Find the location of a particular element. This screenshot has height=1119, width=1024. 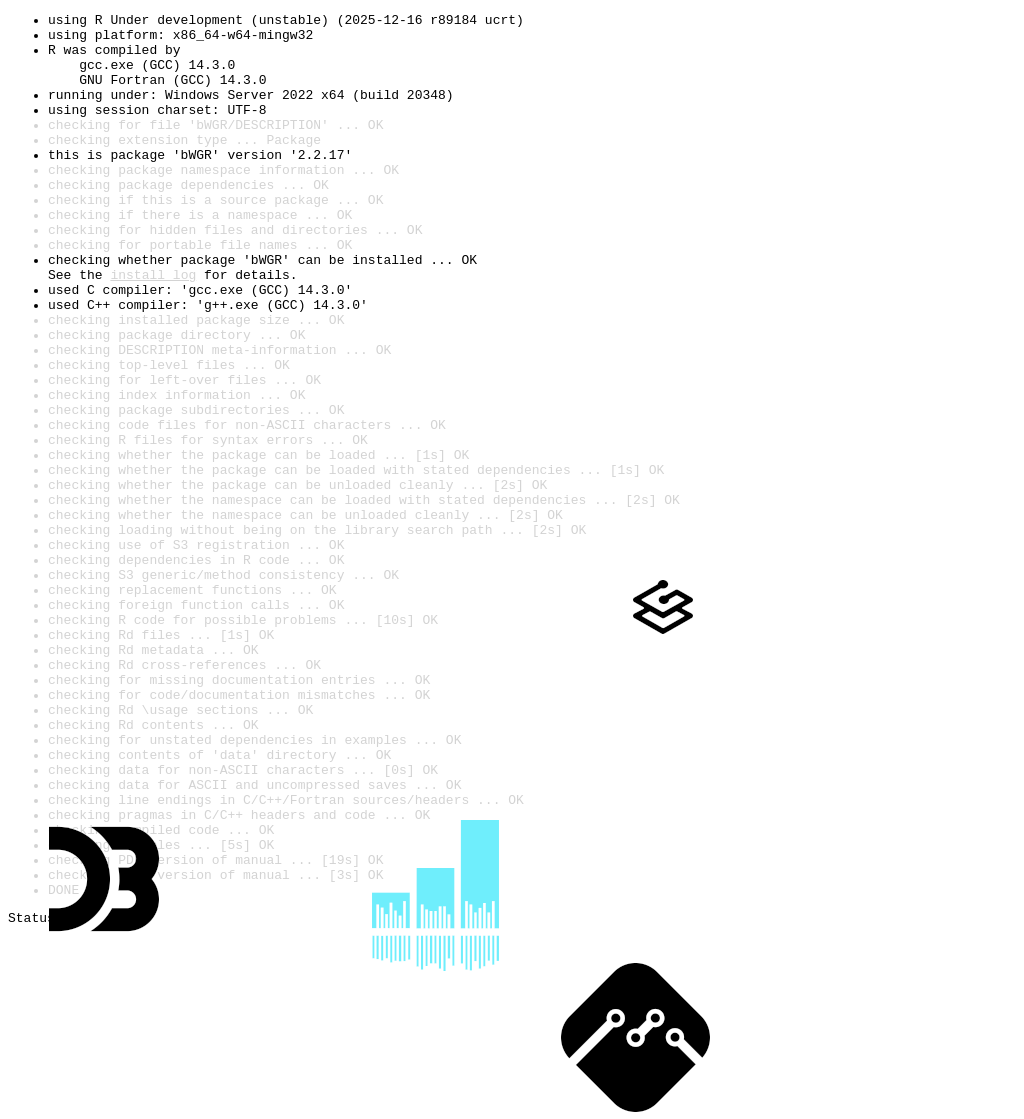

open Traefik Proxy dashboard is located at coordinates (663, 607).